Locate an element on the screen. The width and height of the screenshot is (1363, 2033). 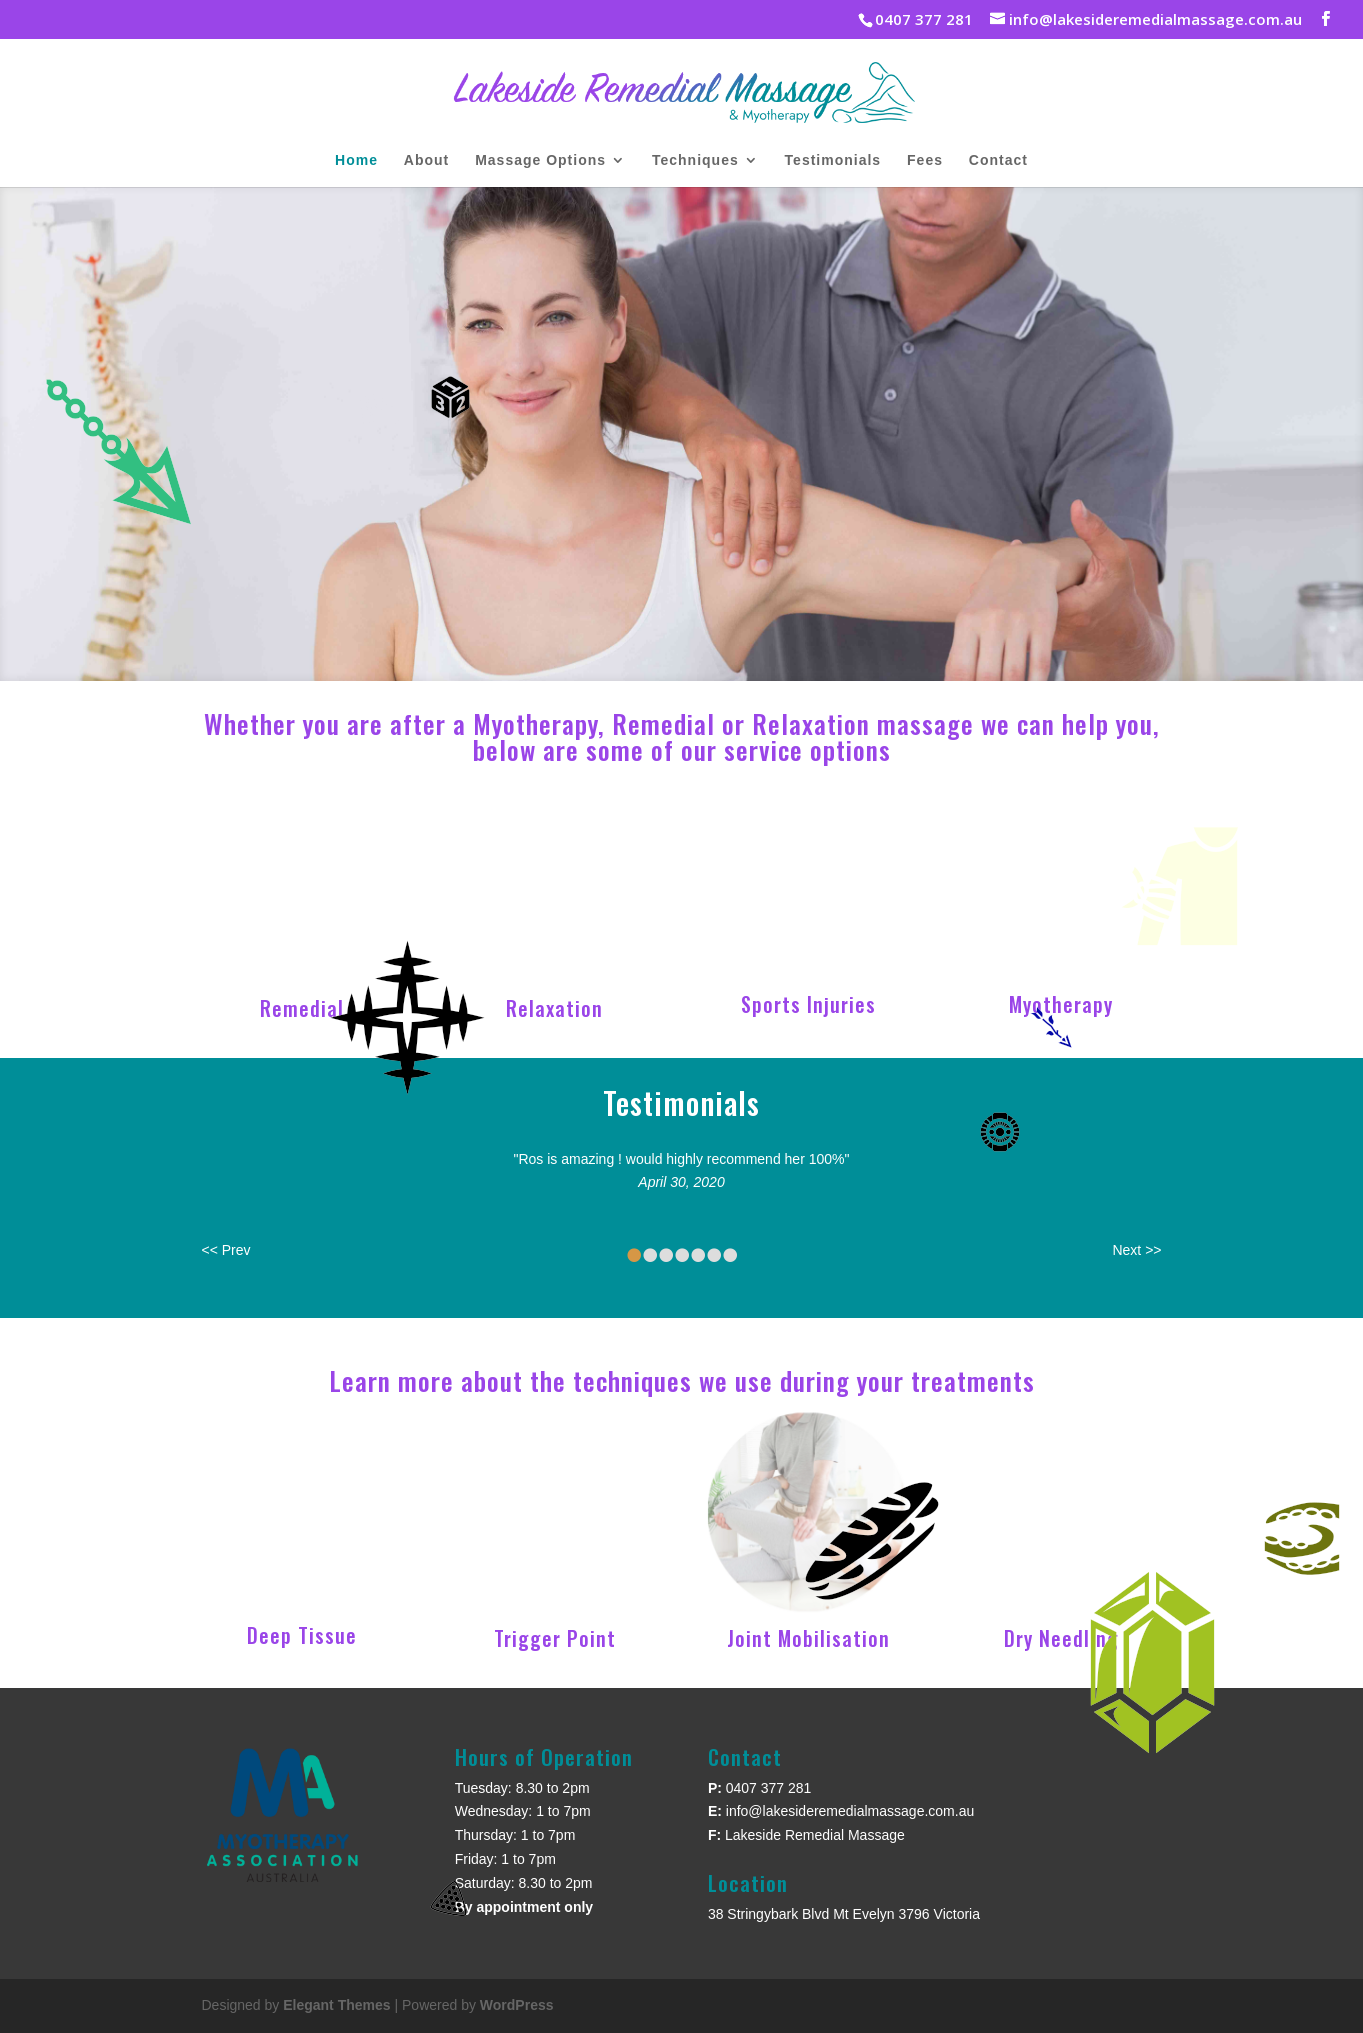
collect or spend in-game currency is located at coordinates (1152, 1662).